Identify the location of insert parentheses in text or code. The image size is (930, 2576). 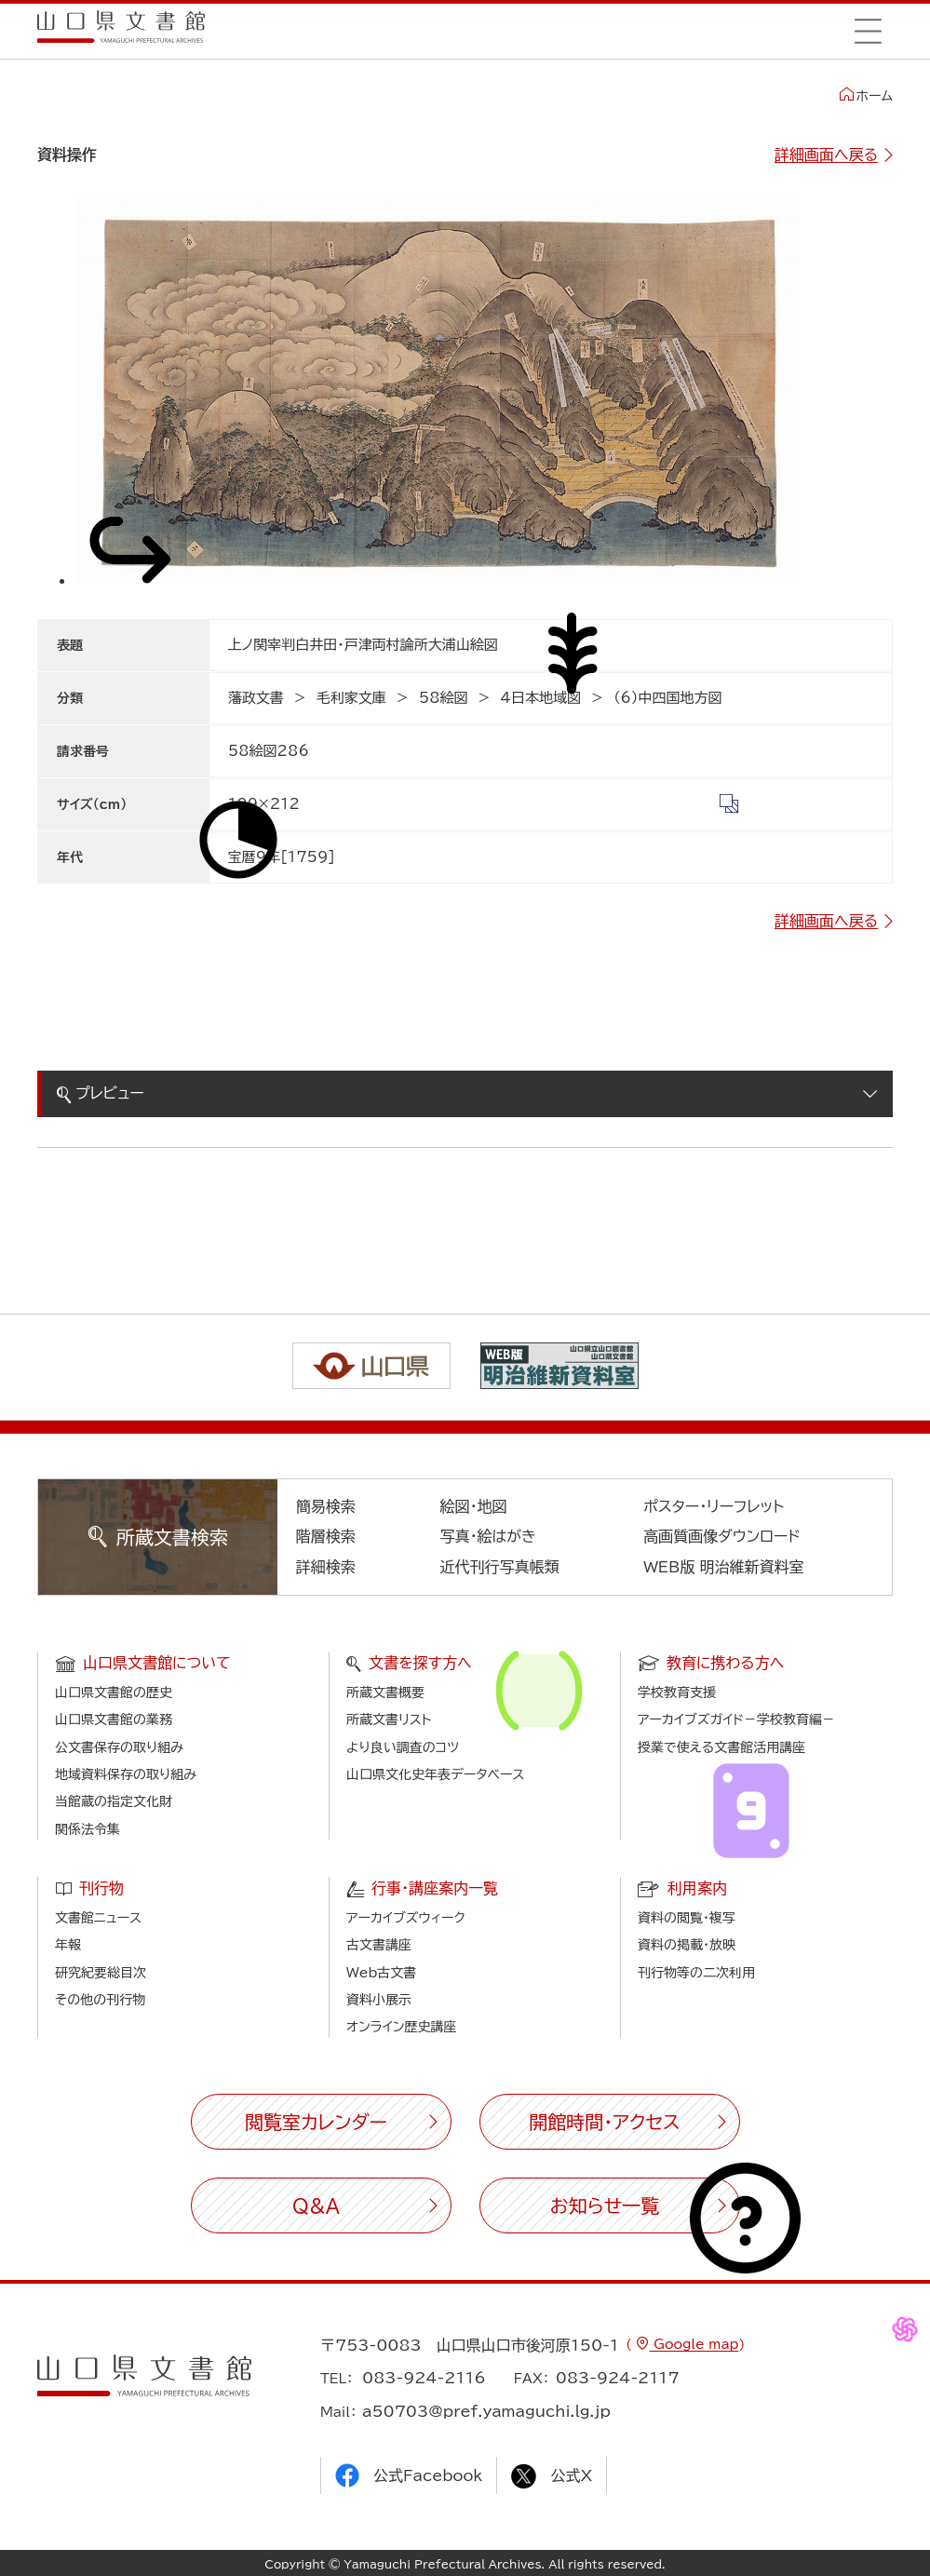
(539, 1691).